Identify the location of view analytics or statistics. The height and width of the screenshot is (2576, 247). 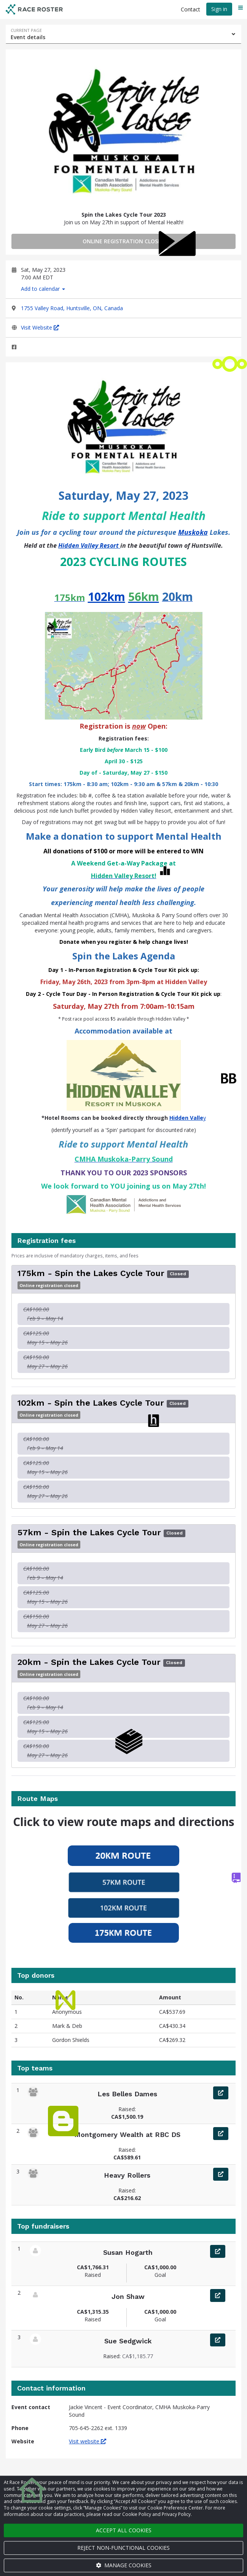
(165, 870).